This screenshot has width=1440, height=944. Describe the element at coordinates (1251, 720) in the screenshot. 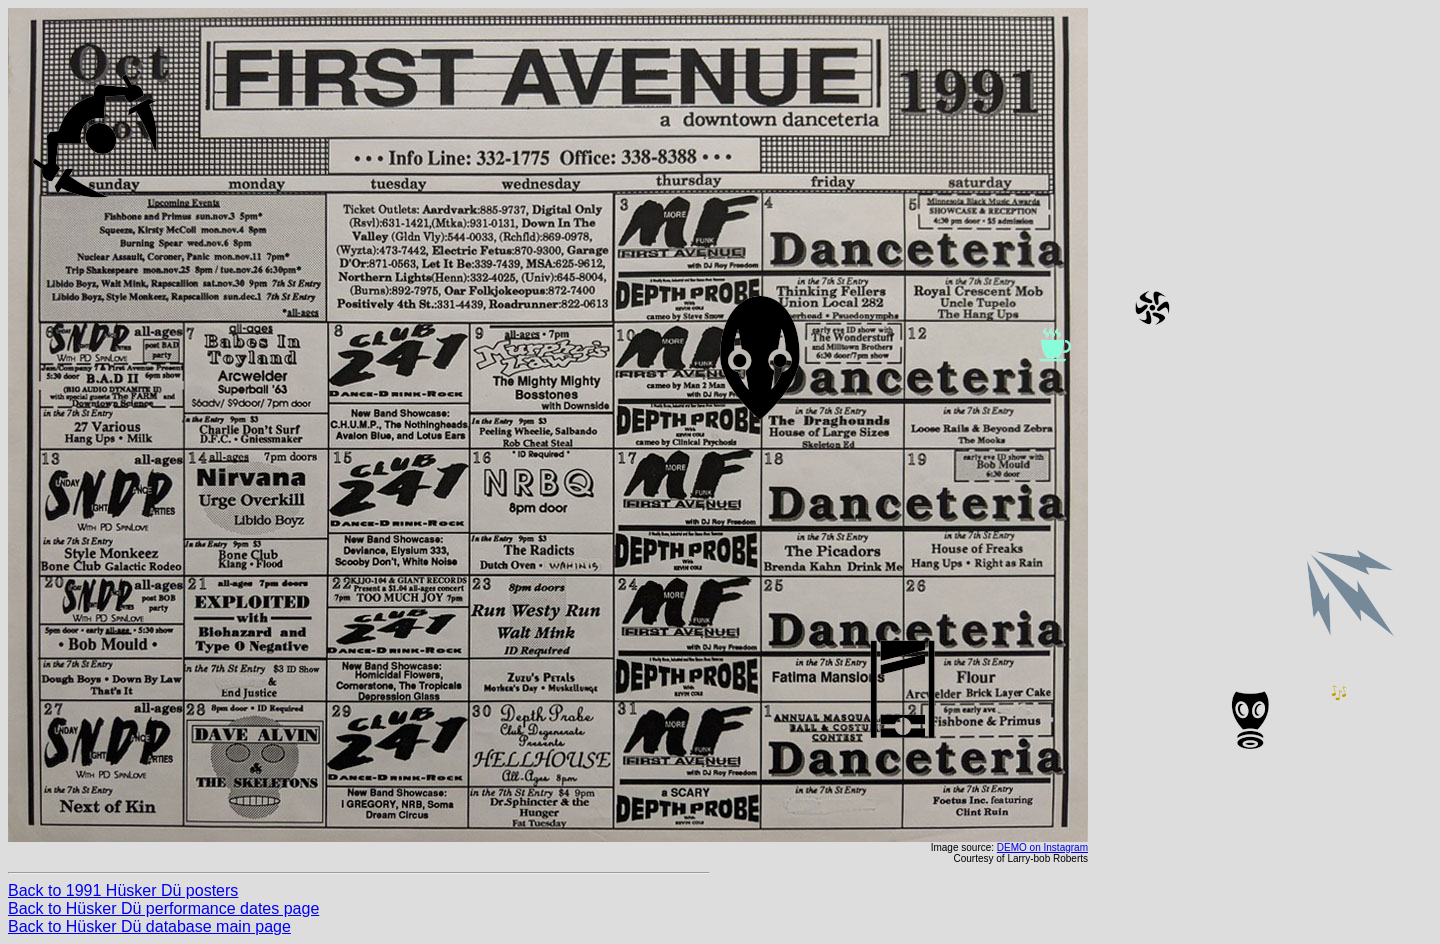

I see `indicates hazardous environment or toxic zone` at that location.